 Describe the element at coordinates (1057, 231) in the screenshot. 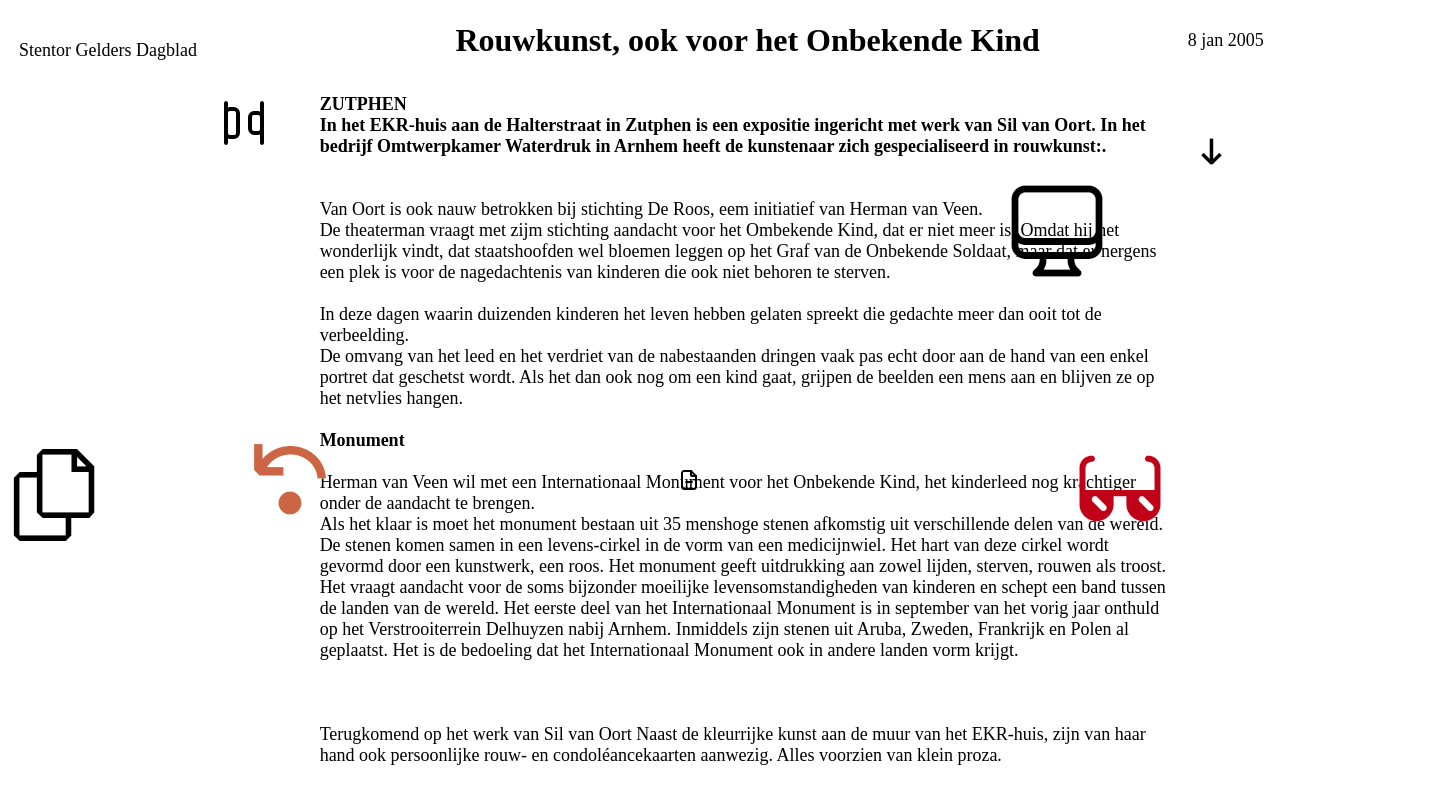

I see `switch to desktop view` at that location.